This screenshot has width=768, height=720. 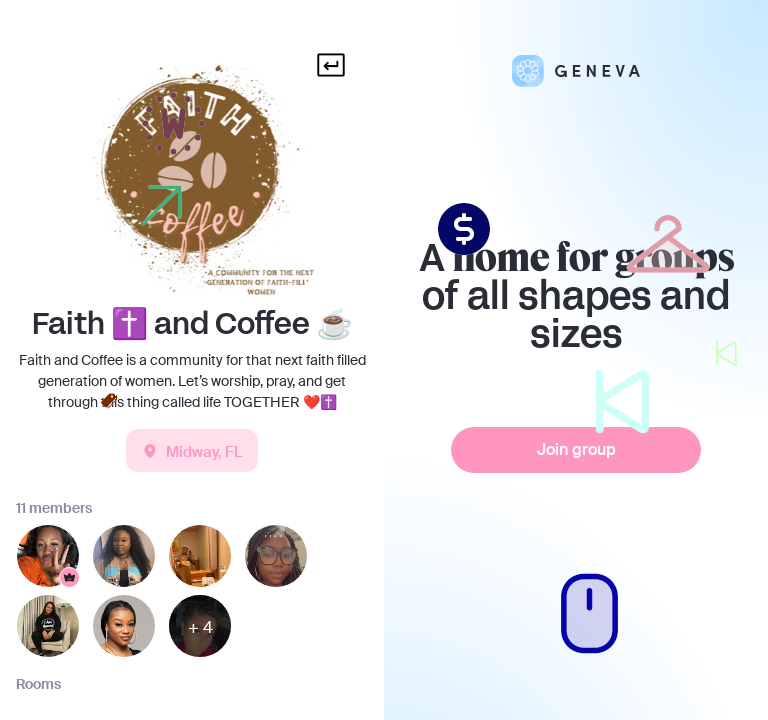 What do you see at coordinates (161, 205) in the screenshot?
I see `open link in new tab or window` at bounding box center [161, 205].